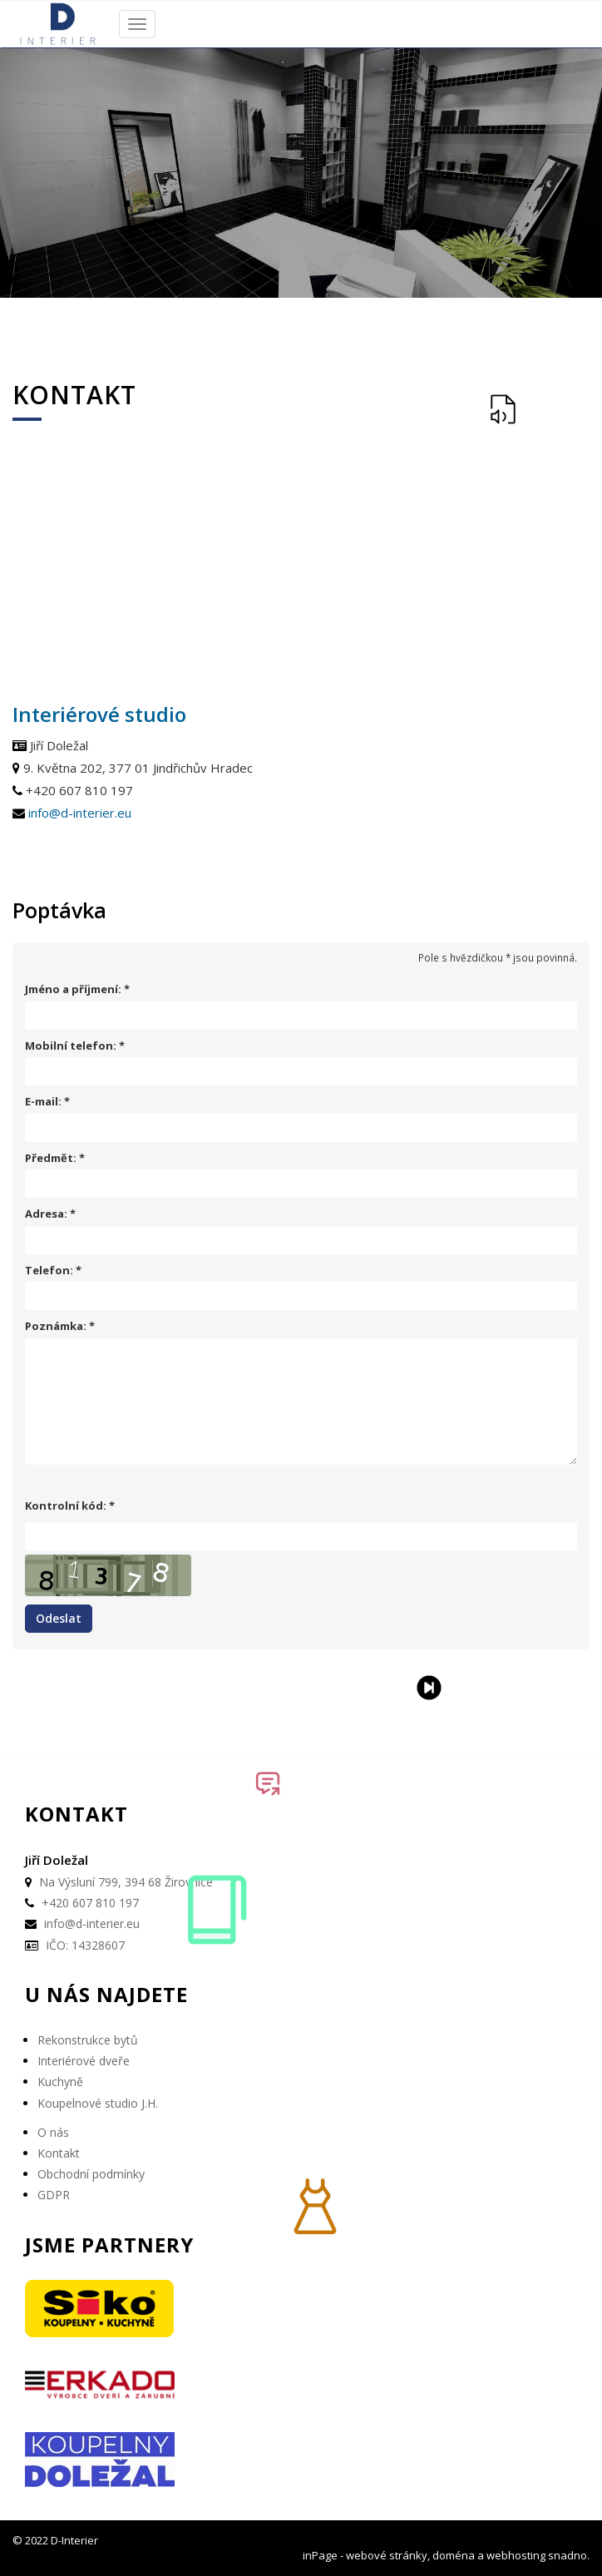 The height and width of the screenshot is (2576, 602). Describe the element at coordinates (315, 2209) in the screenshot. I see `browse women's clothing or dresses` at that location.